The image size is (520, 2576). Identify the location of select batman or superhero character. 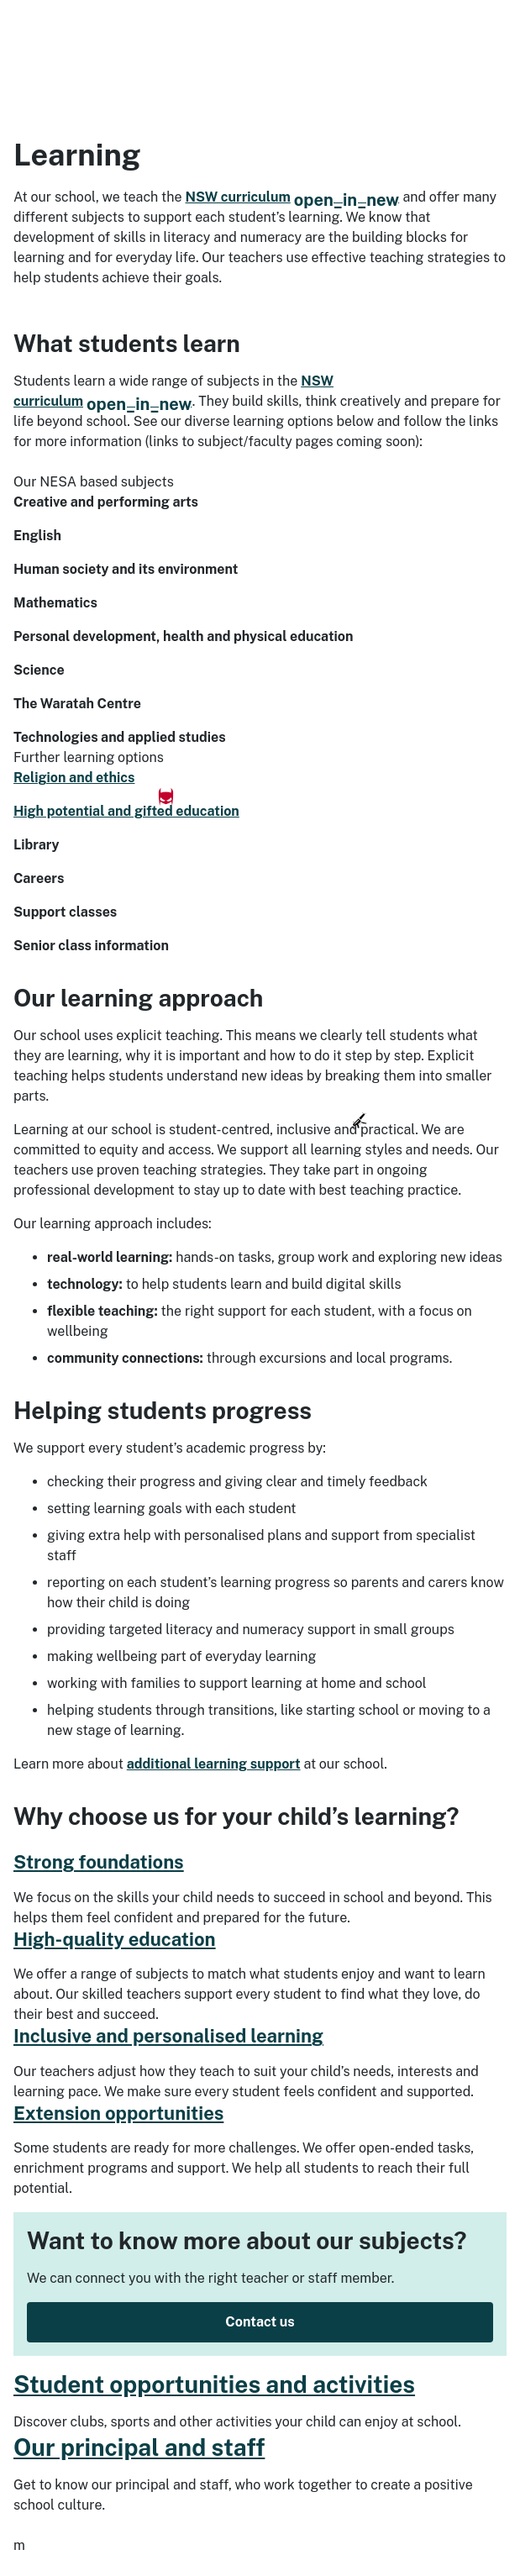
(165, 796).